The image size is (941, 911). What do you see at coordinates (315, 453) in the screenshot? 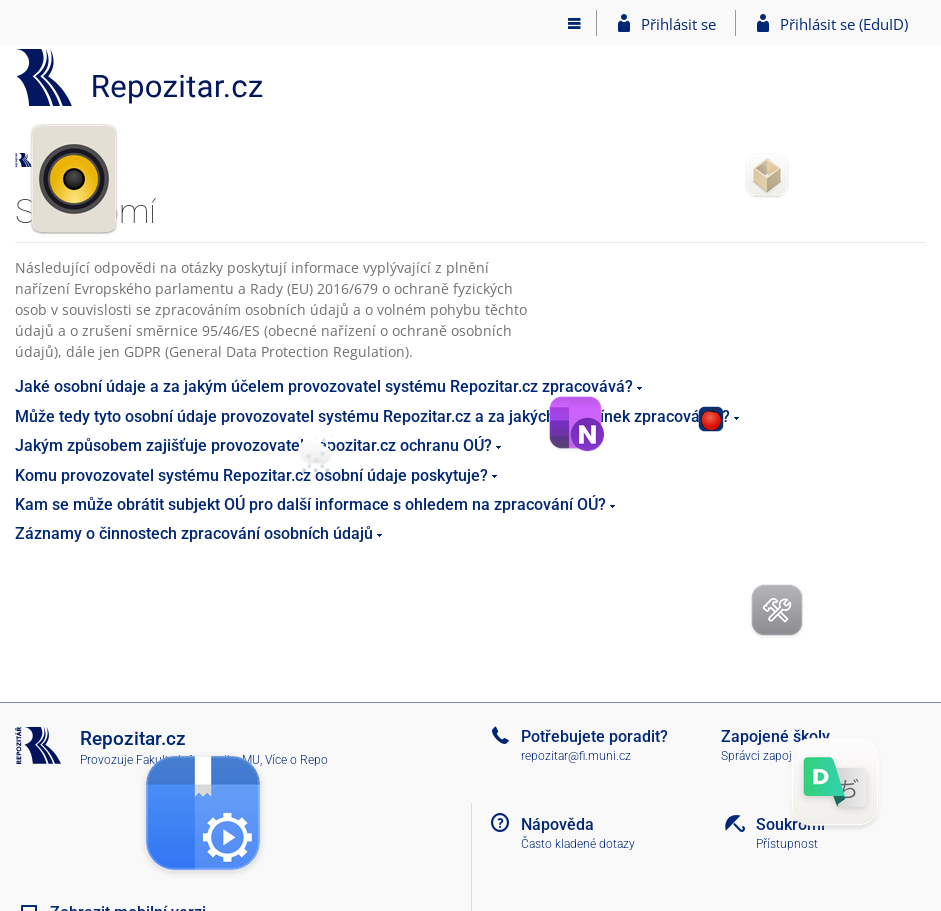
I see `indicates snowy weather conditions at night` at bounding box center [315, 453].